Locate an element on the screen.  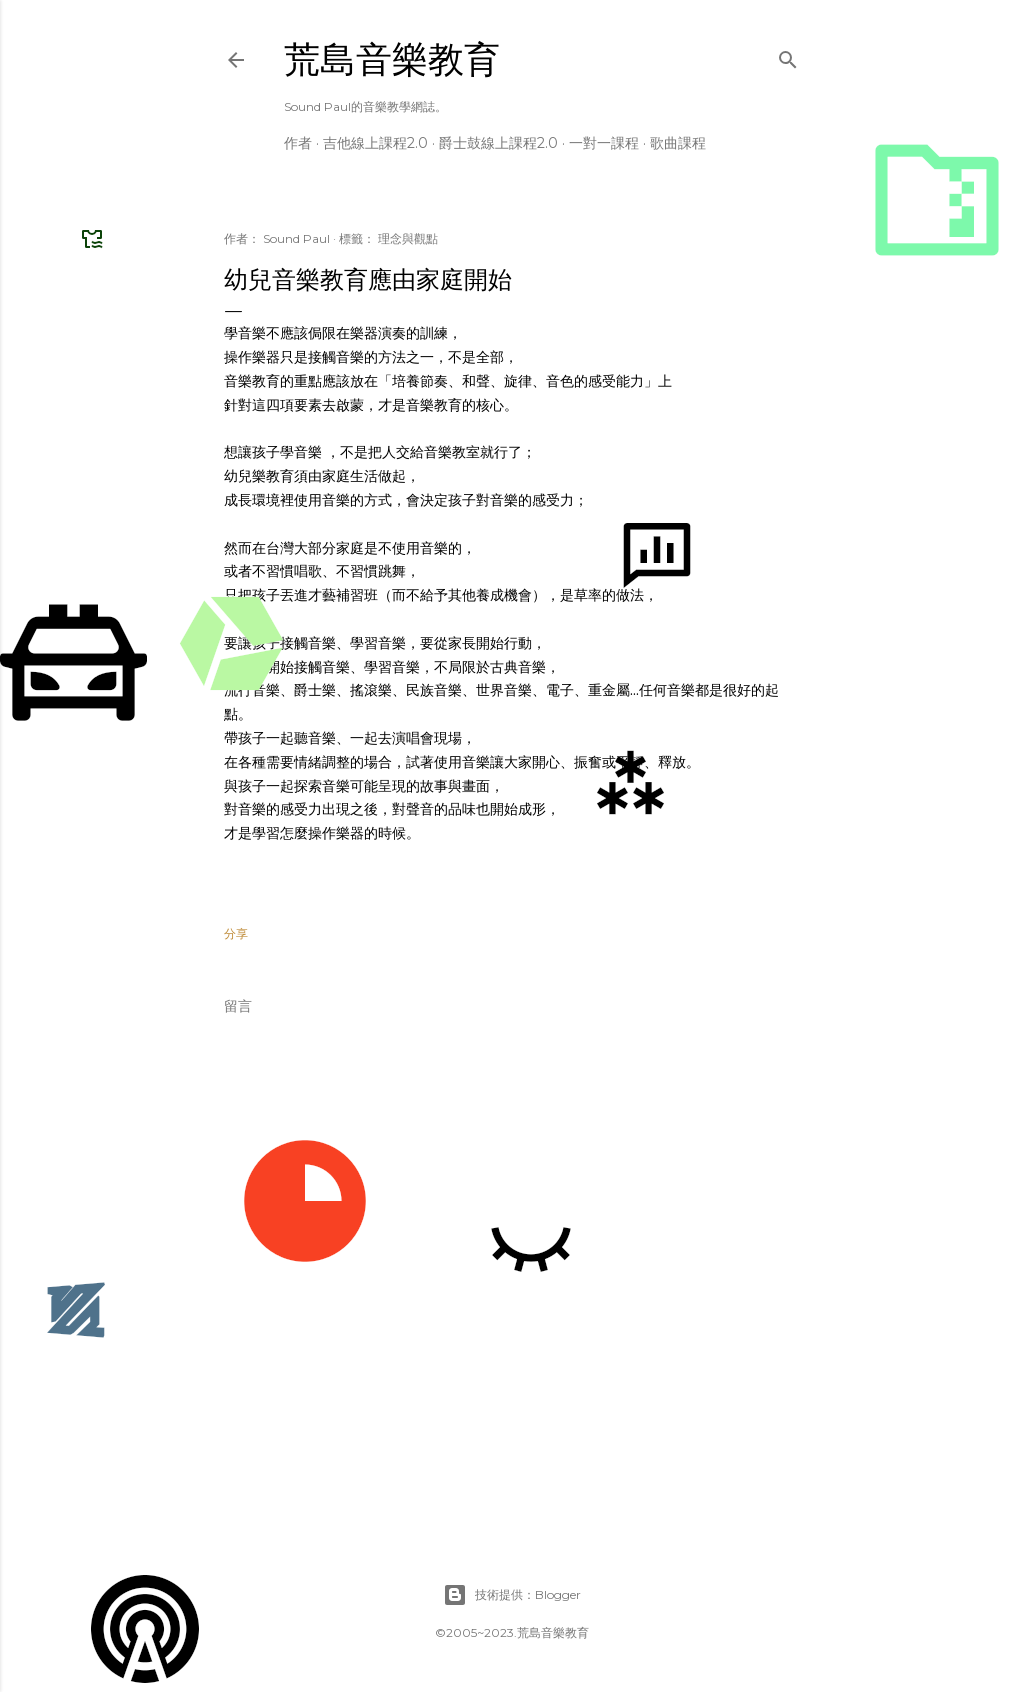
create a poll in chat is located at coordinates (657, 553).